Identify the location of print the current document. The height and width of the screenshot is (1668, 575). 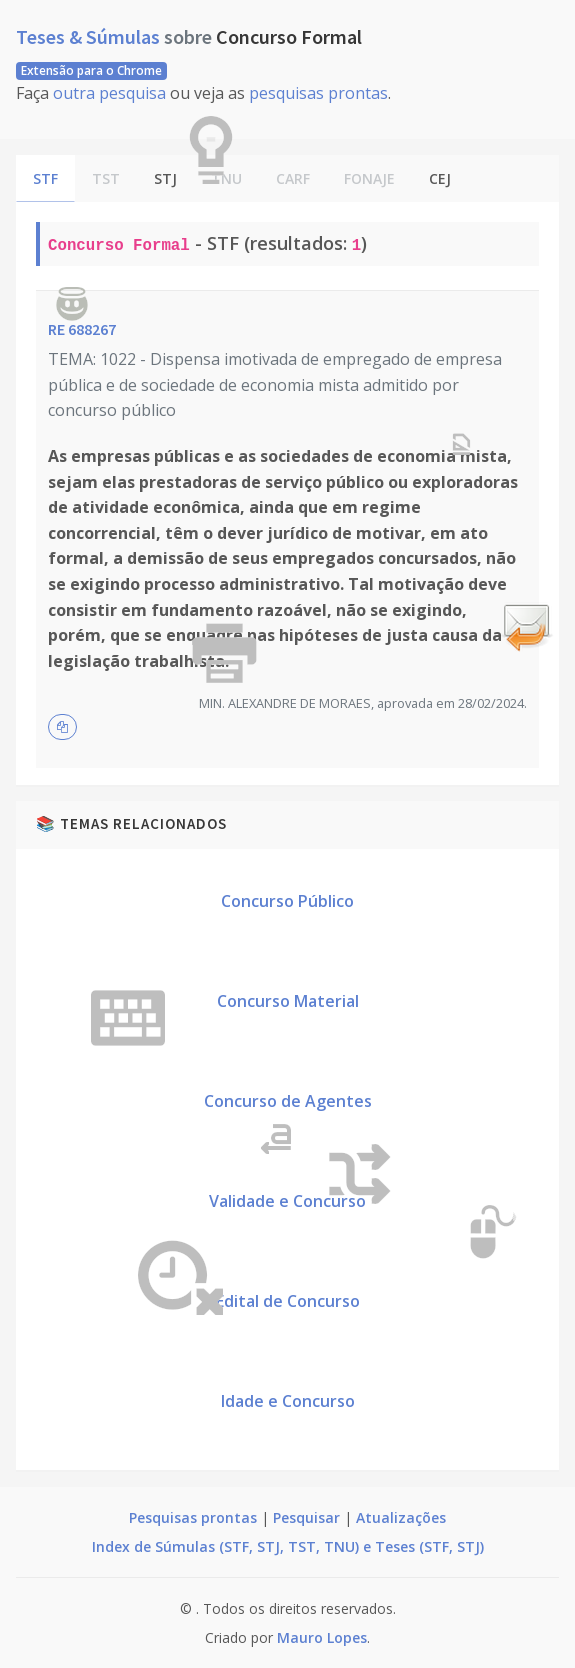
(224, 655).